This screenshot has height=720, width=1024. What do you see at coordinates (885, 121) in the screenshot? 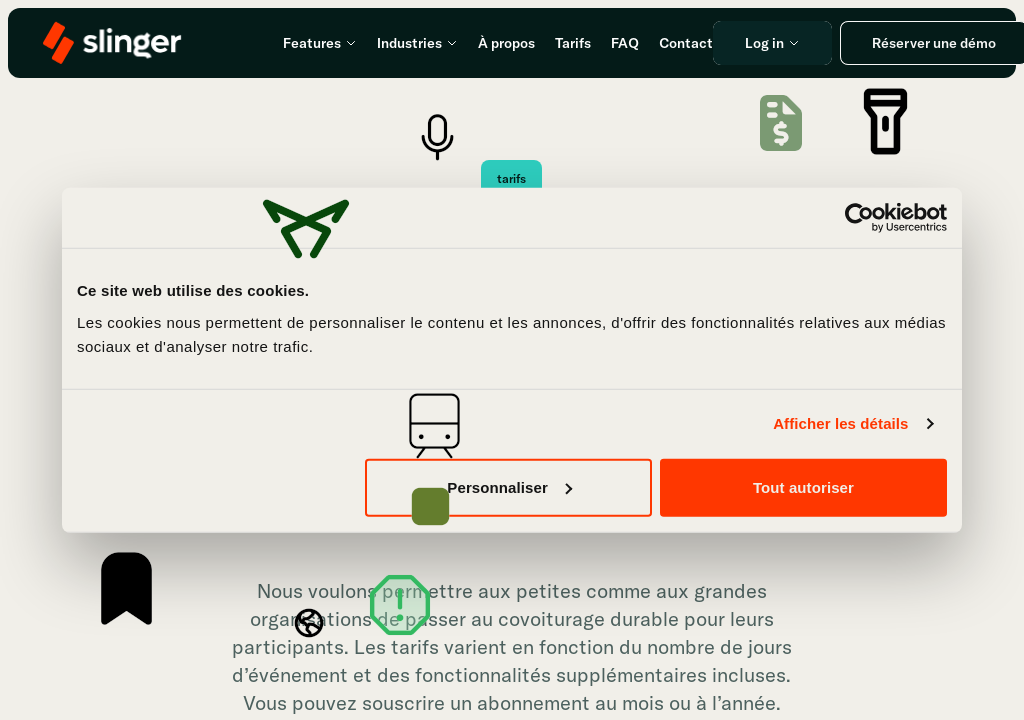
I see `toggle flashlight on or off` at bounding box center [885, 121].